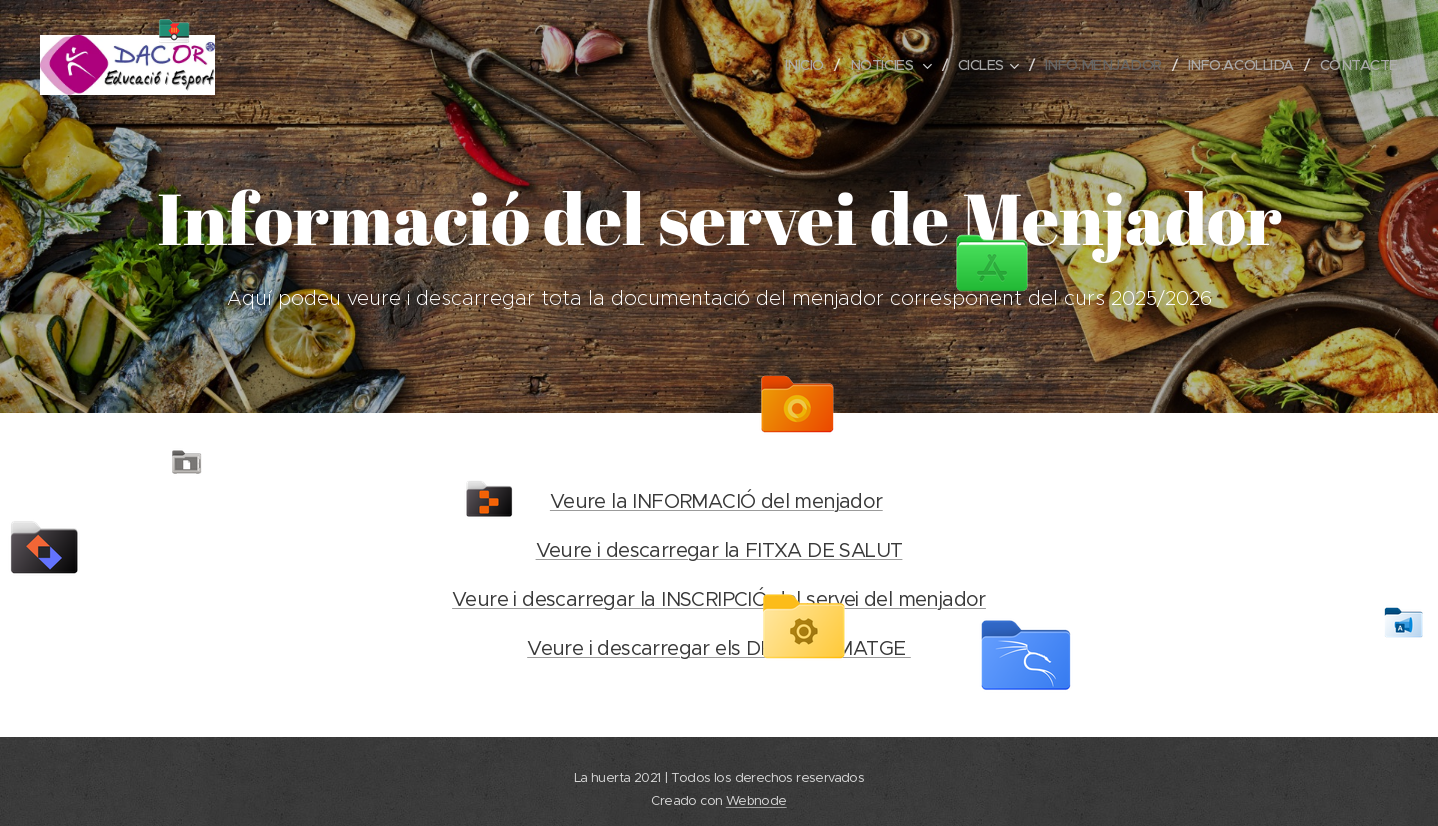  What do you see at coordinates (186, 462) in the screenshot?
I see `open a secure vault folder` at bounding box center [186, 462].